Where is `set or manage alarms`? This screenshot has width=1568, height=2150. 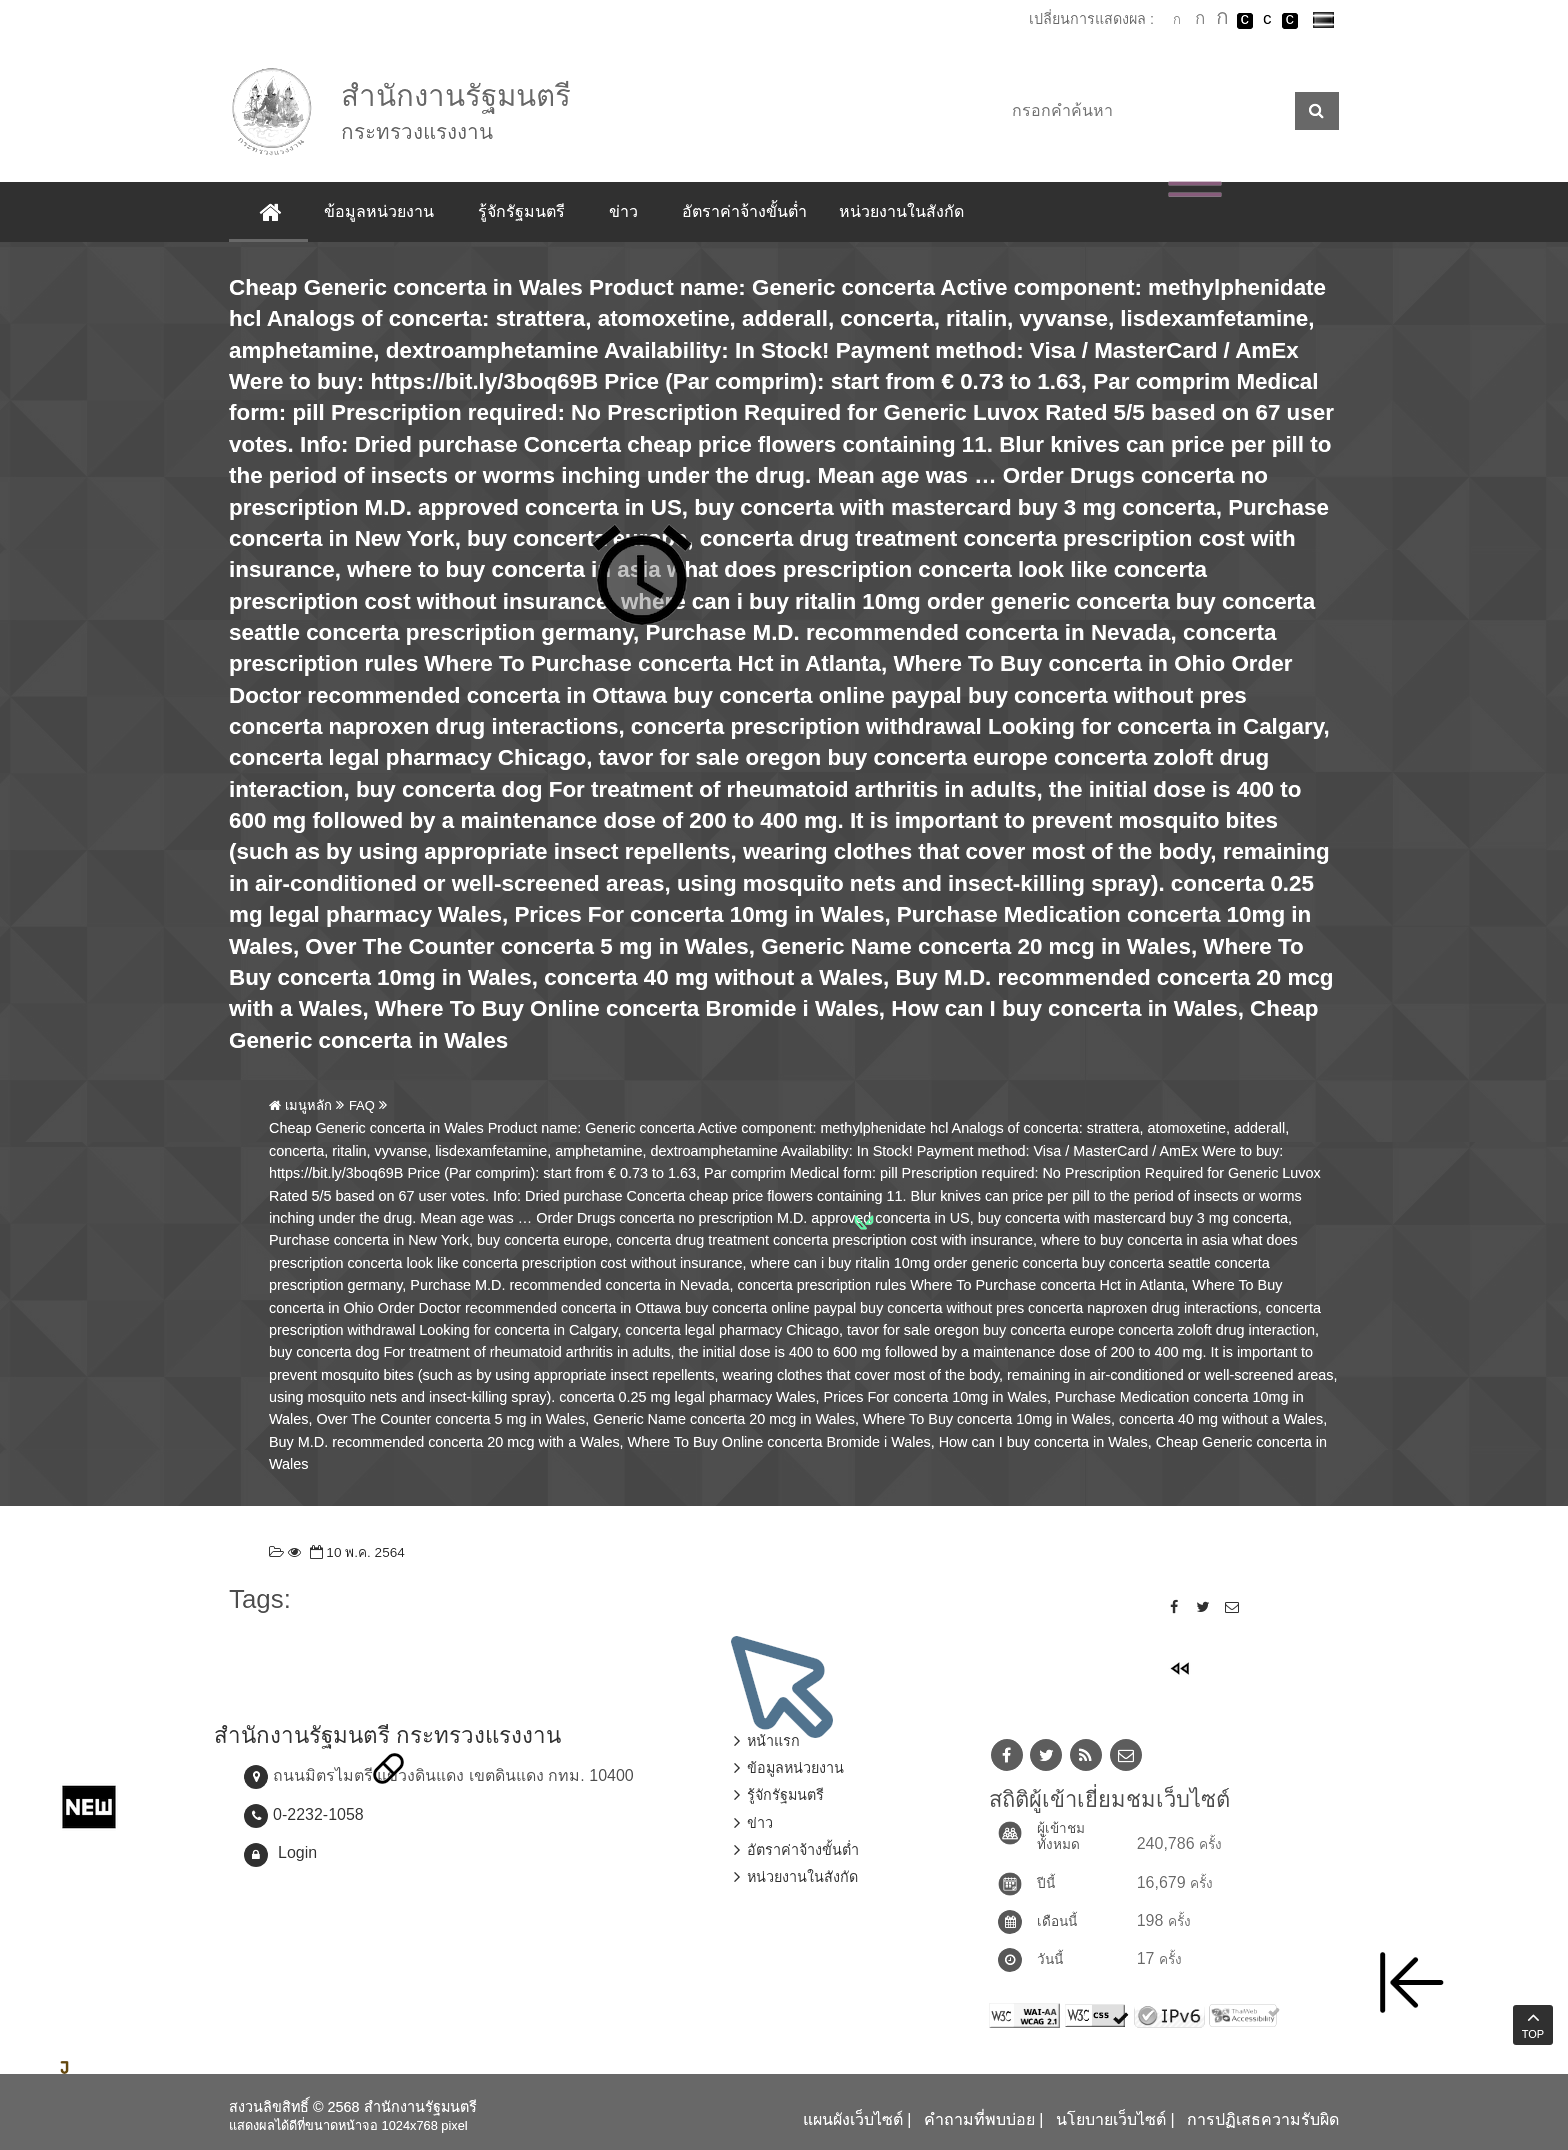
set or manage alarms is located at coordinates (642, 575).